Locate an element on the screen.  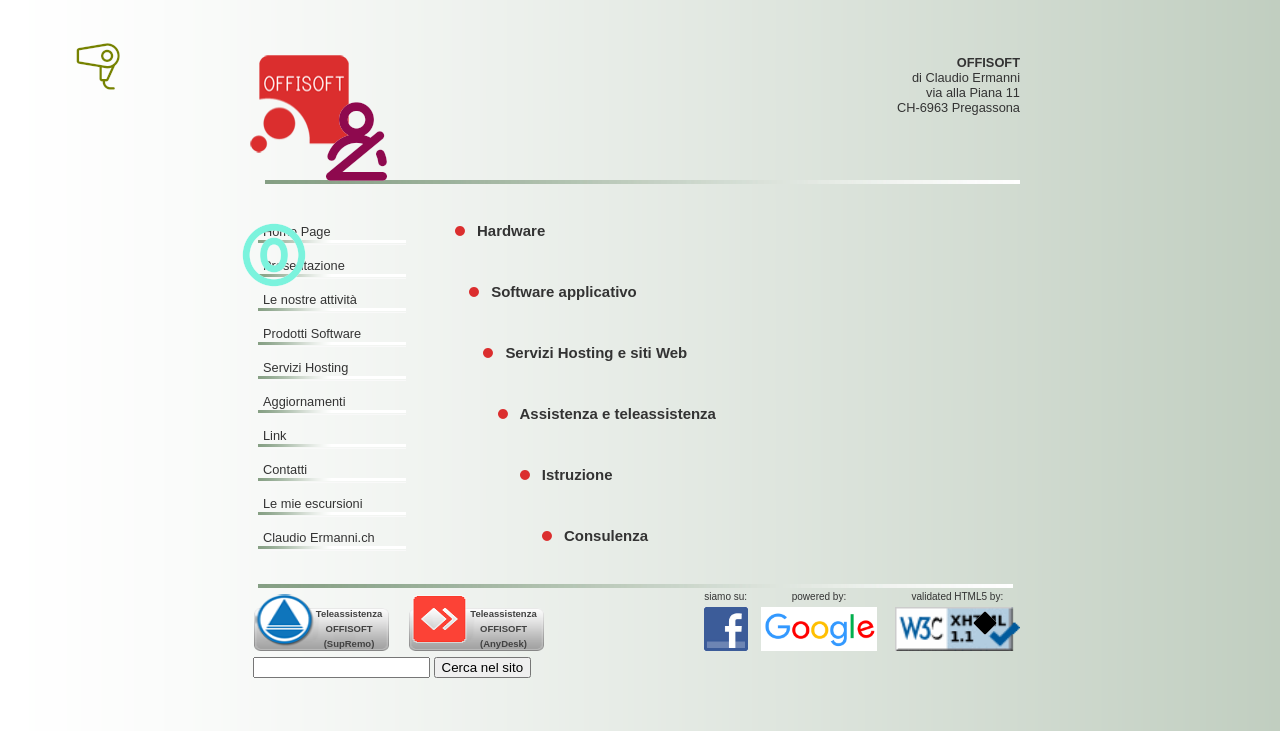
indicates premium or luxury status is located at coordinates (985, 623).